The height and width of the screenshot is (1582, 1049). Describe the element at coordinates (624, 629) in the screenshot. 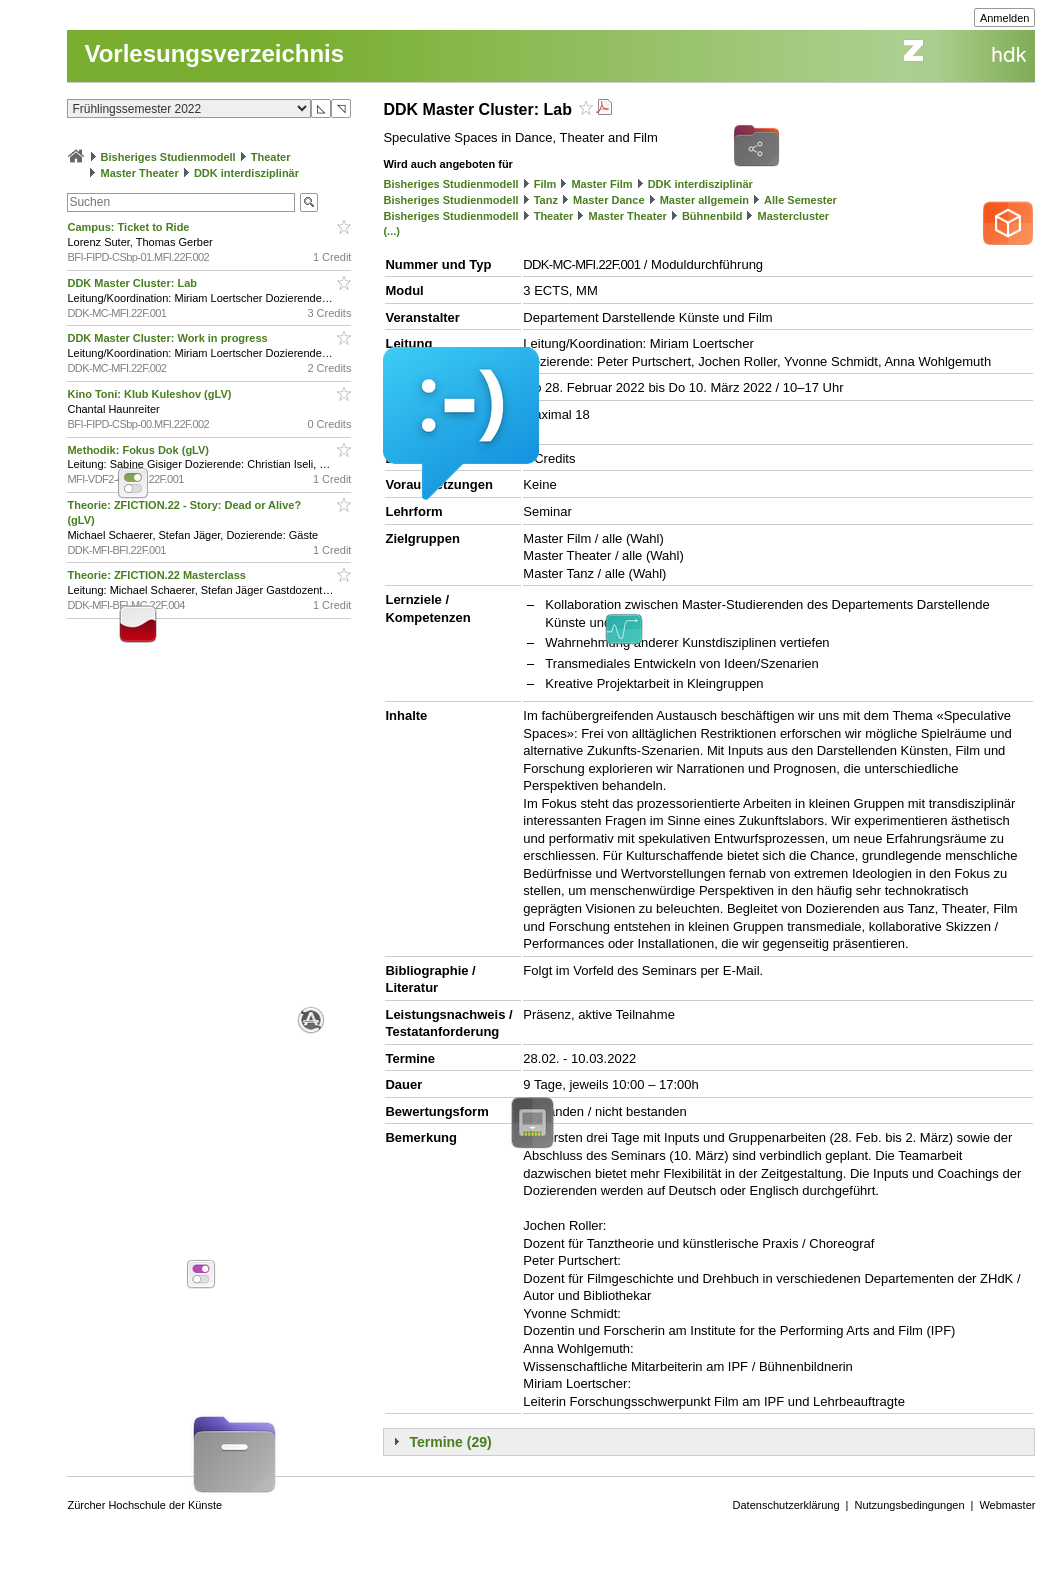

I see `open psensor temperature monitoring app` at that location.